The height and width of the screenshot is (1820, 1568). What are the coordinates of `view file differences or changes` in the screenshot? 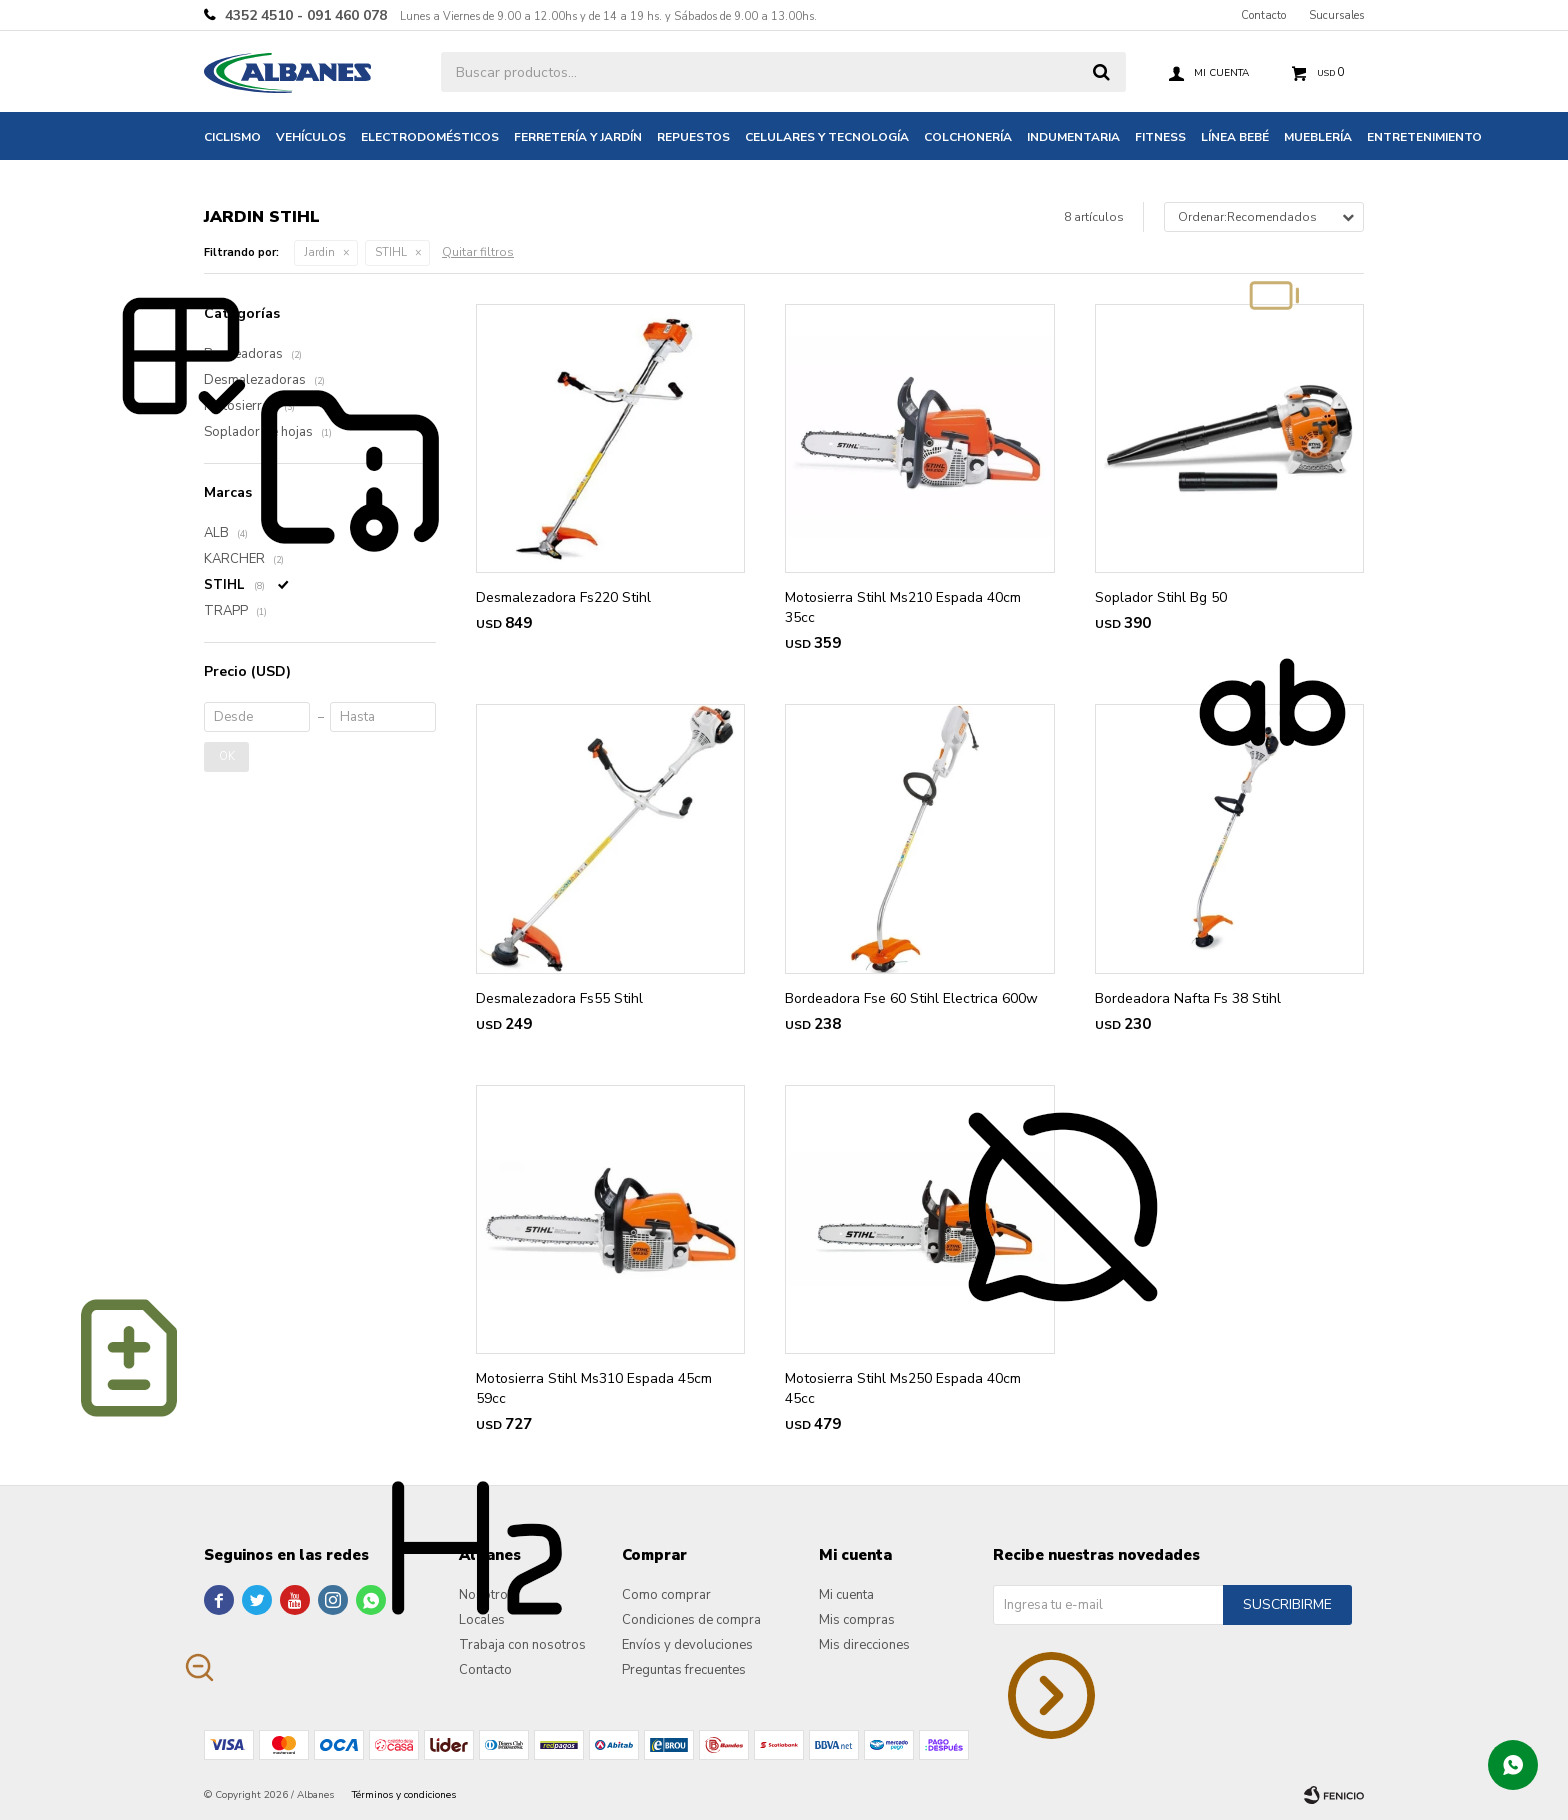 It's located at (129, 1358).